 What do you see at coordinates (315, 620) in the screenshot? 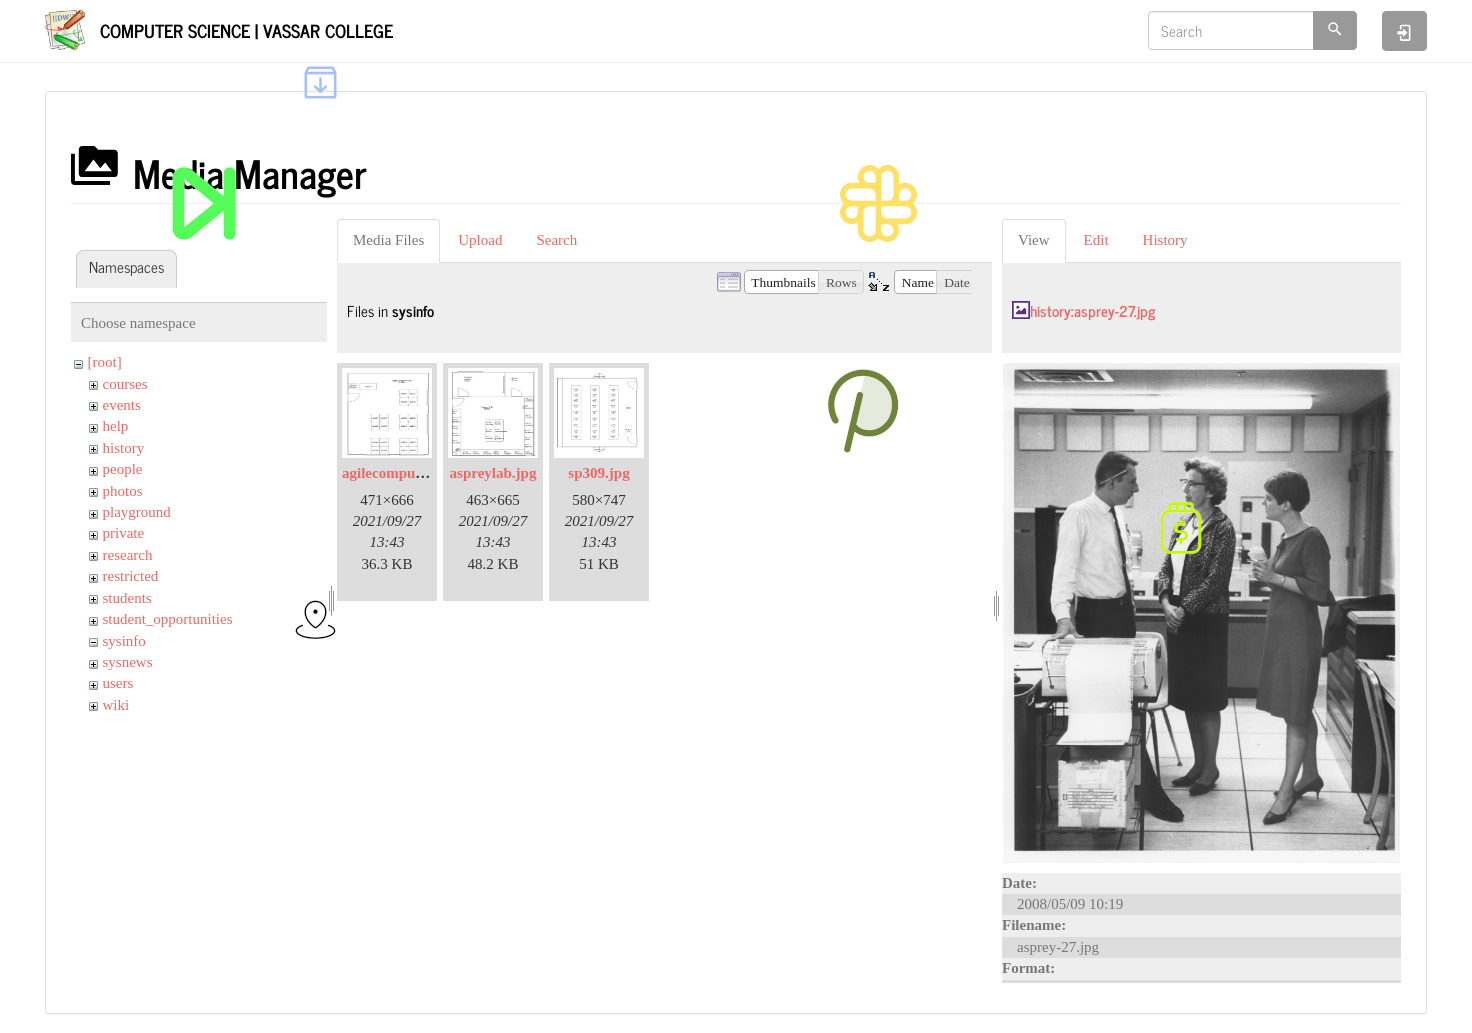
I see `view location area or zone on map` at bounding box center [315, 620].